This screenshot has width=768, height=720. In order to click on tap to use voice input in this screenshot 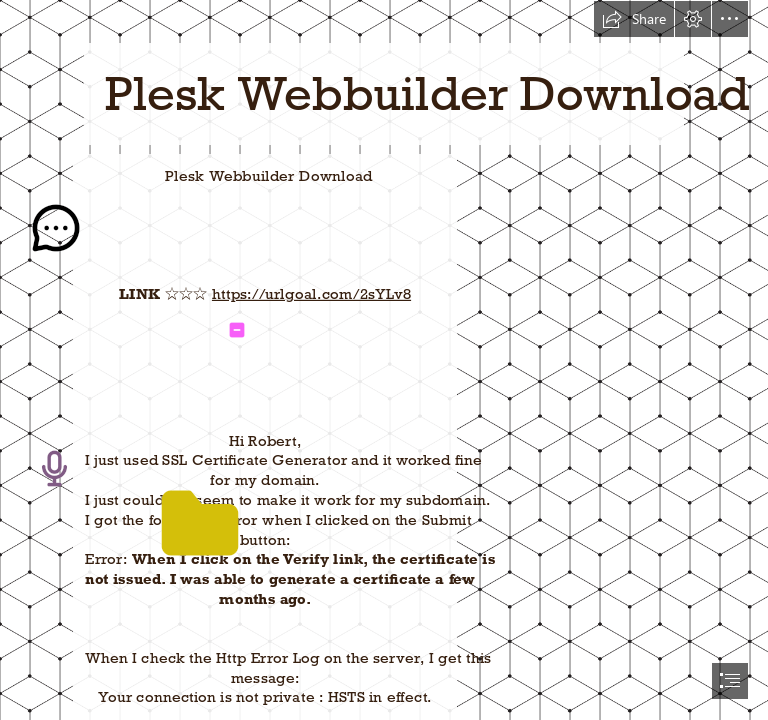, I will do `click(54, 468)`.